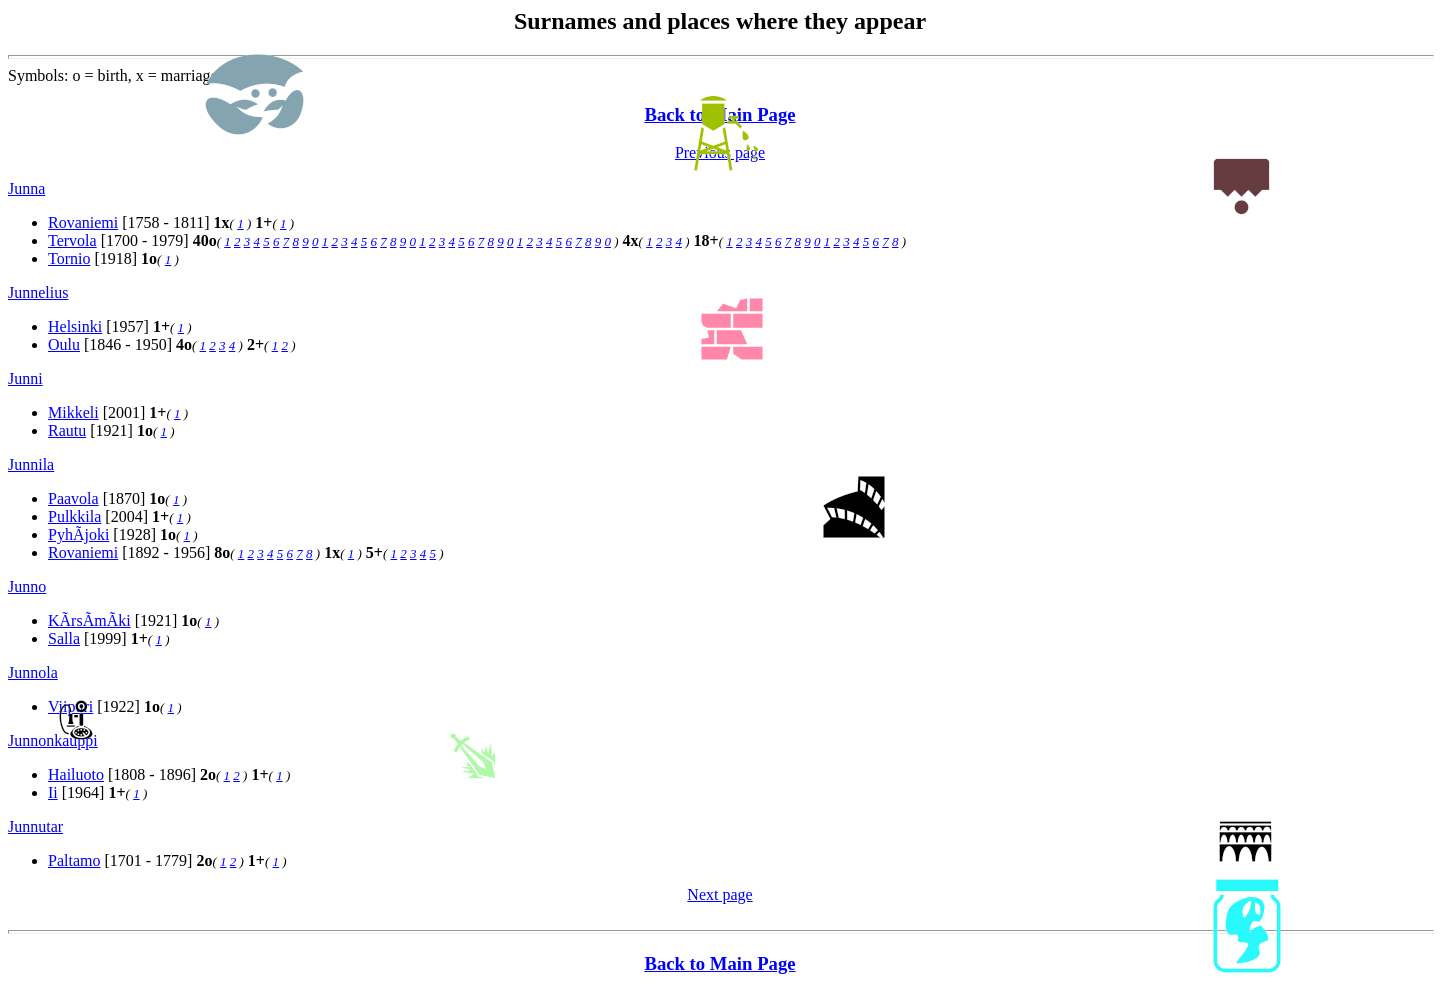  What do you see at coordinates (728, 132) in the screenshot?
I see `view water storage levels` at bounding box center [728, 132].